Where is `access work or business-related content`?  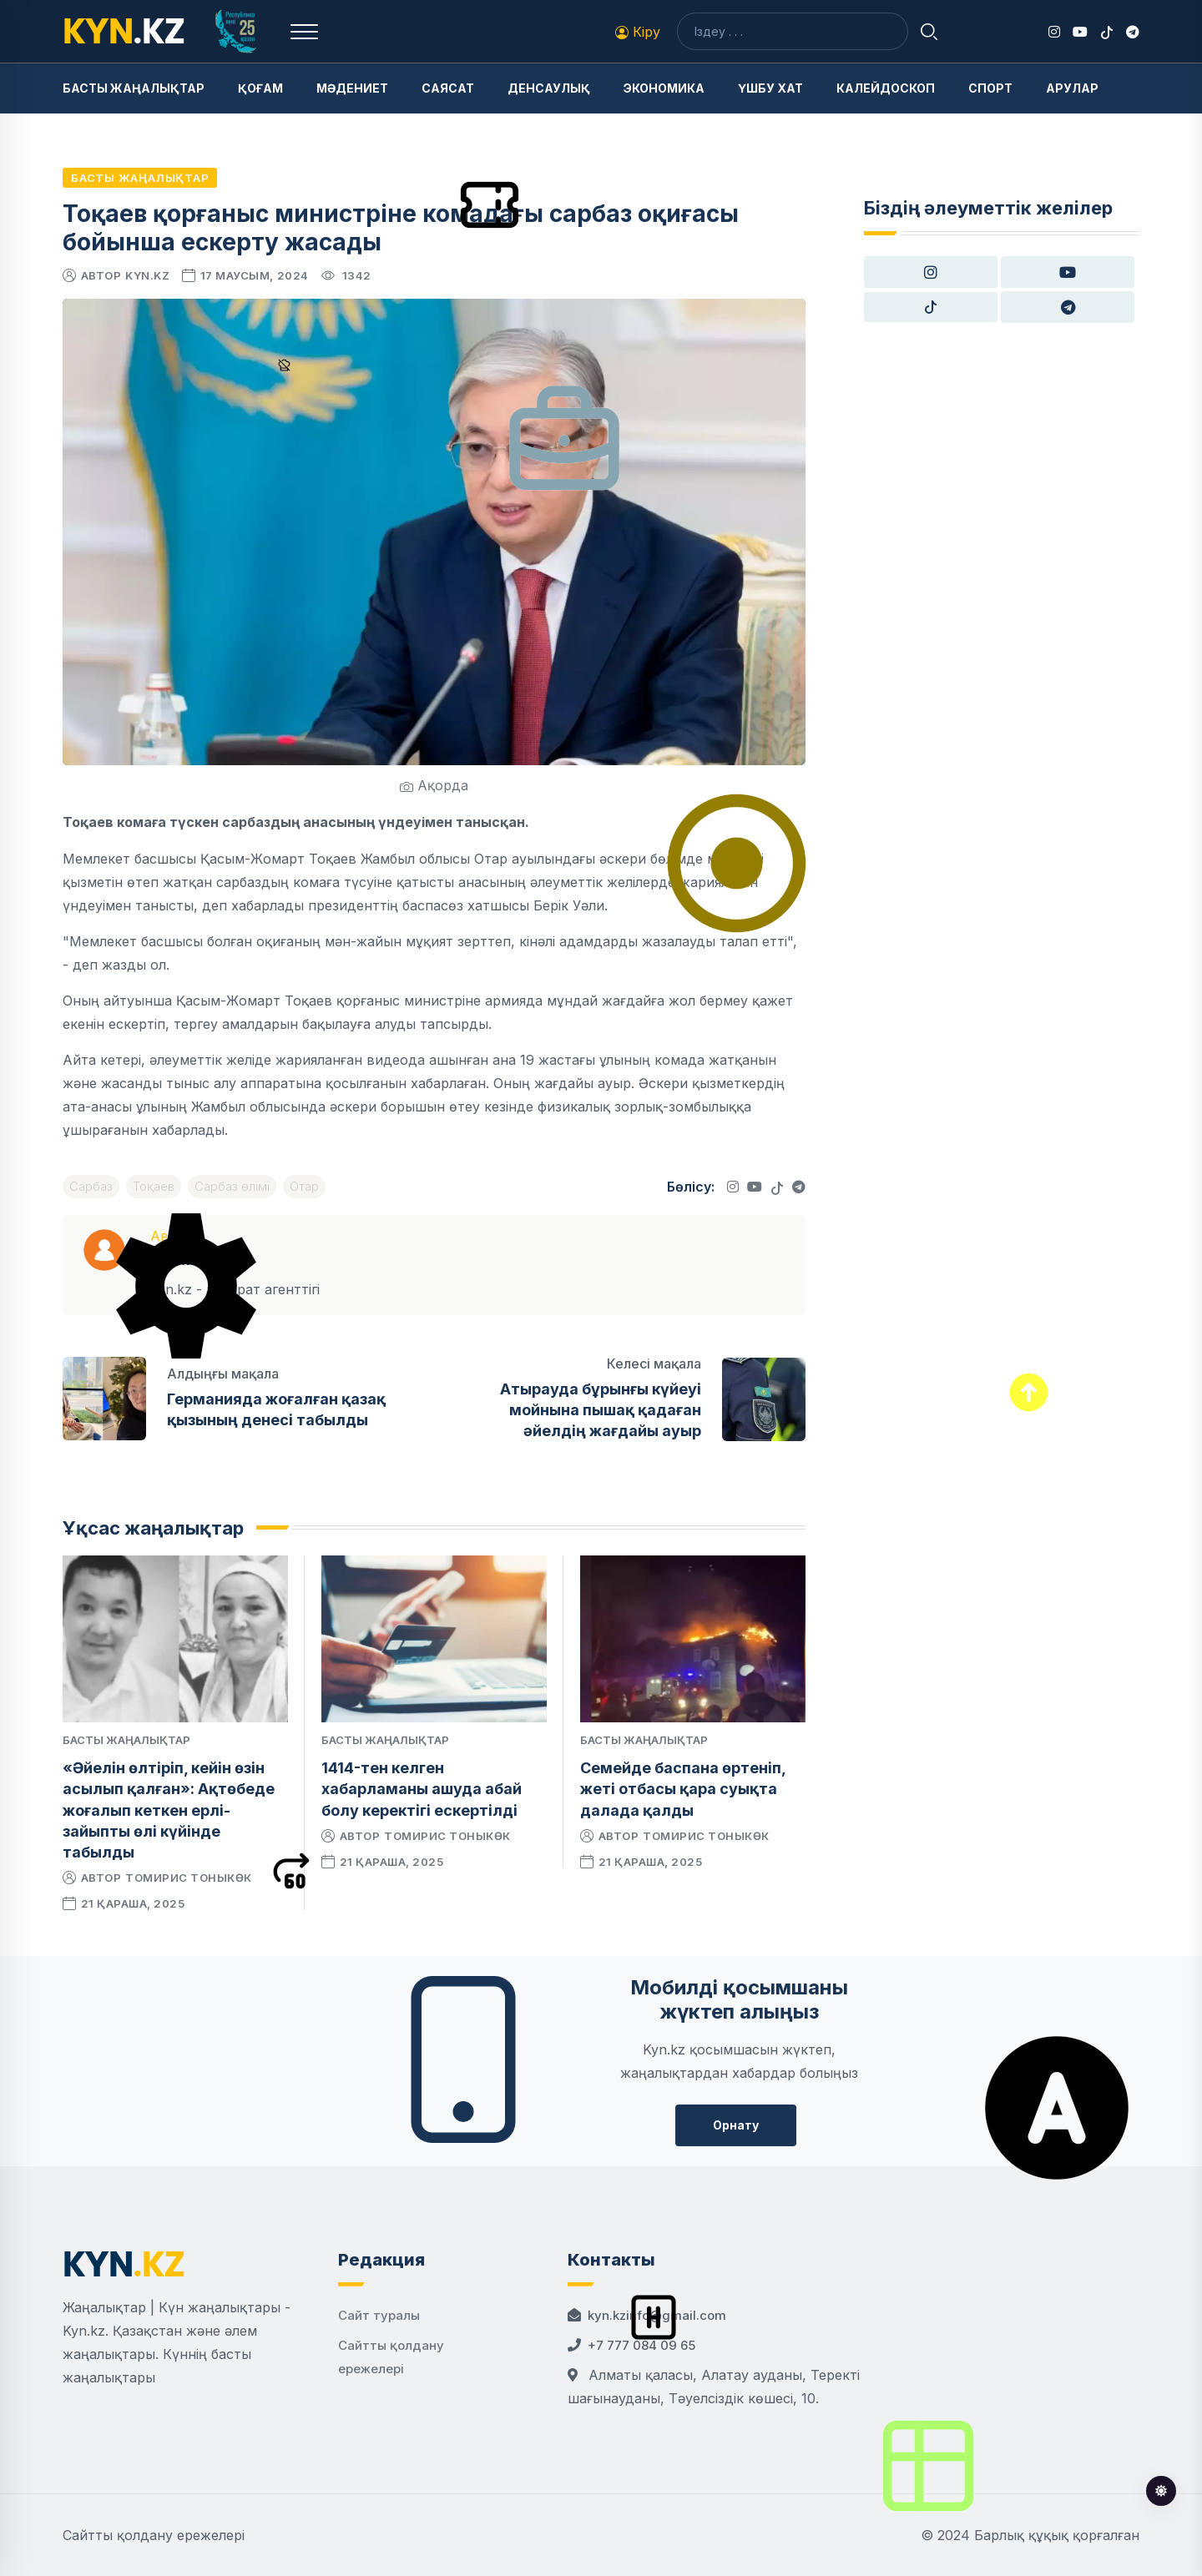
access work or business-related content is located at coordinates (564, 441).